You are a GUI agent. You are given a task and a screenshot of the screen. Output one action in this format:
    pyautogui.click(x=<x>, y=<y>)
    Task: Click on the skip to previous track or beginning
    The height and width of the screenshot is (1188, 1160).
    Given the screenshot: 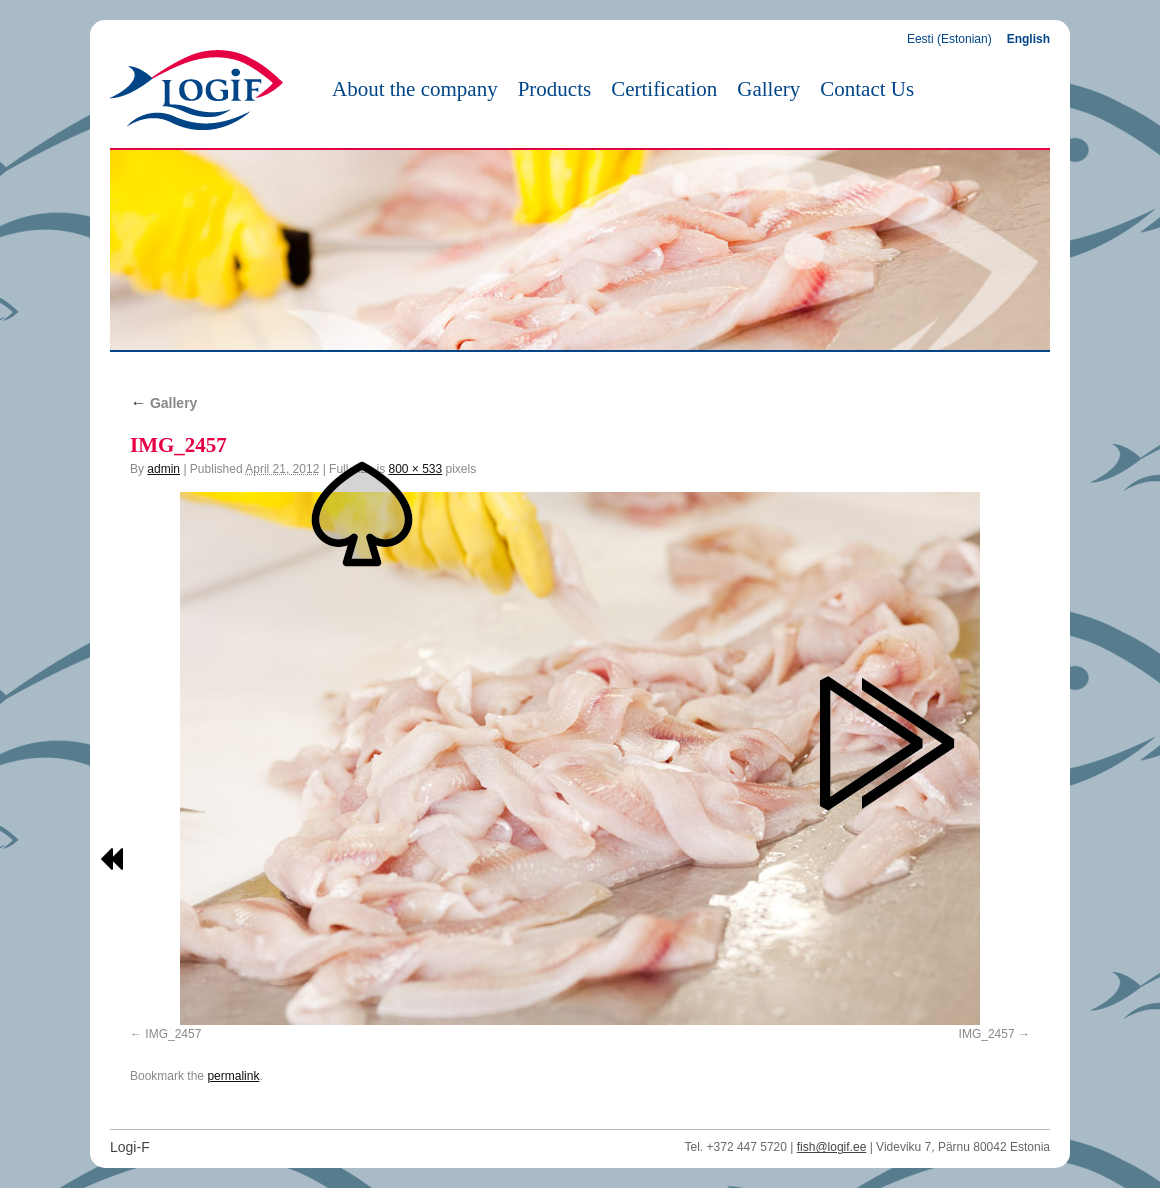 What is the action you would take?
    pyautogui.click(x=113, y=859)
    